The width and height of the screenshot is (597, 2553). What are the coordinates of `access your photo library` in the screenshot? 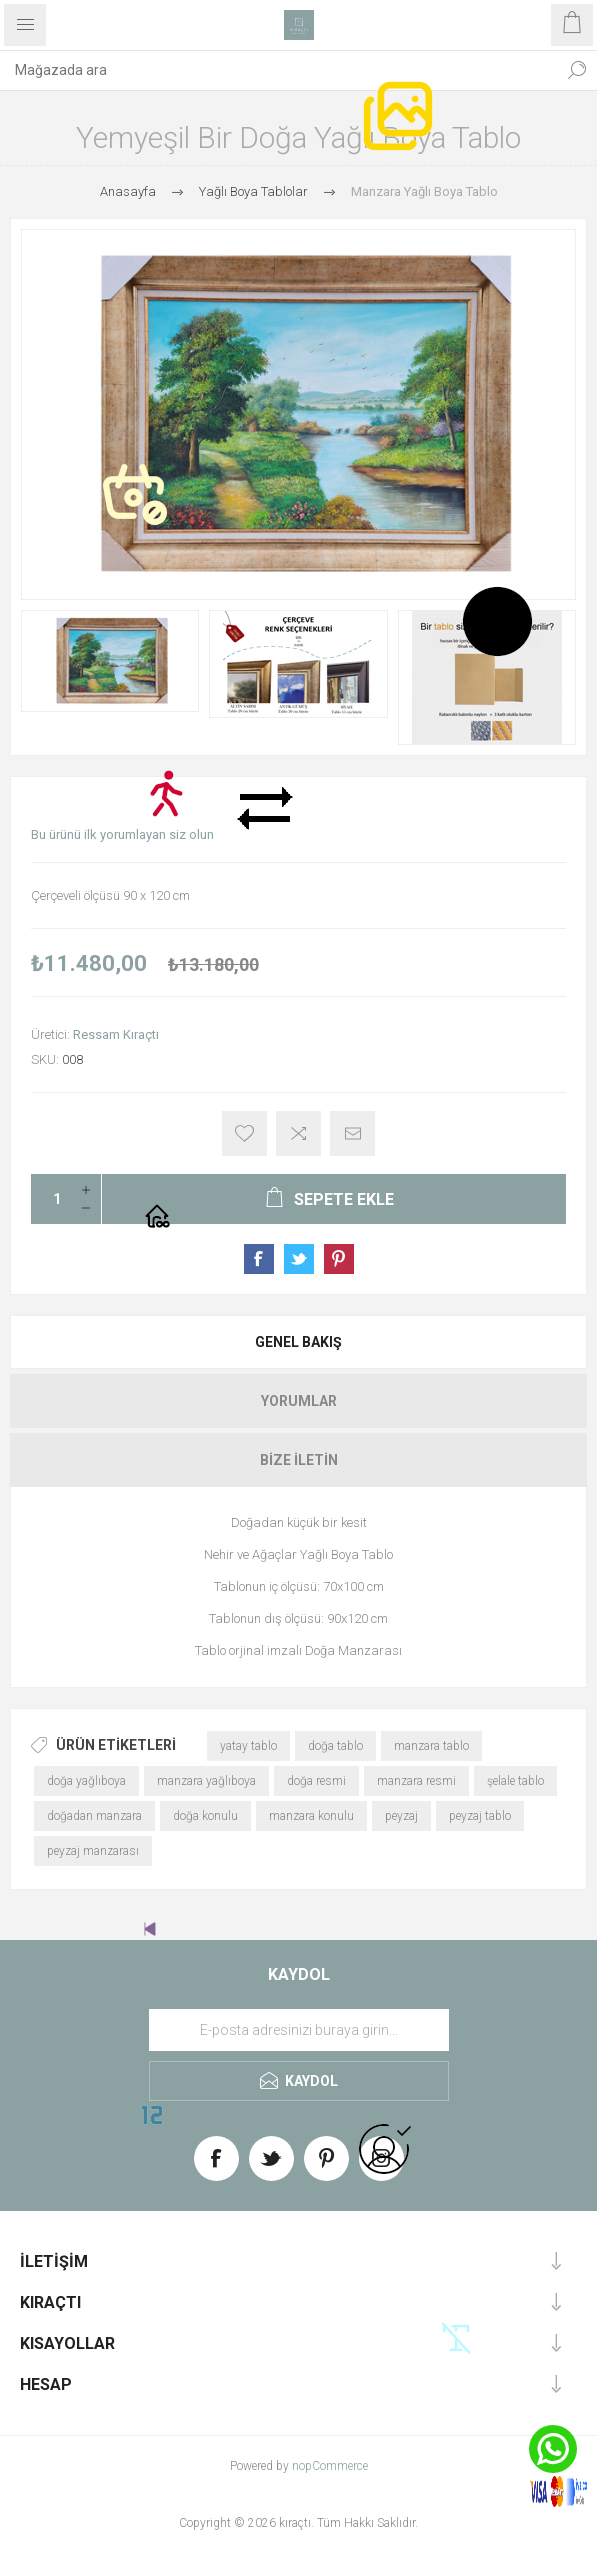 It's located at (398, 116).